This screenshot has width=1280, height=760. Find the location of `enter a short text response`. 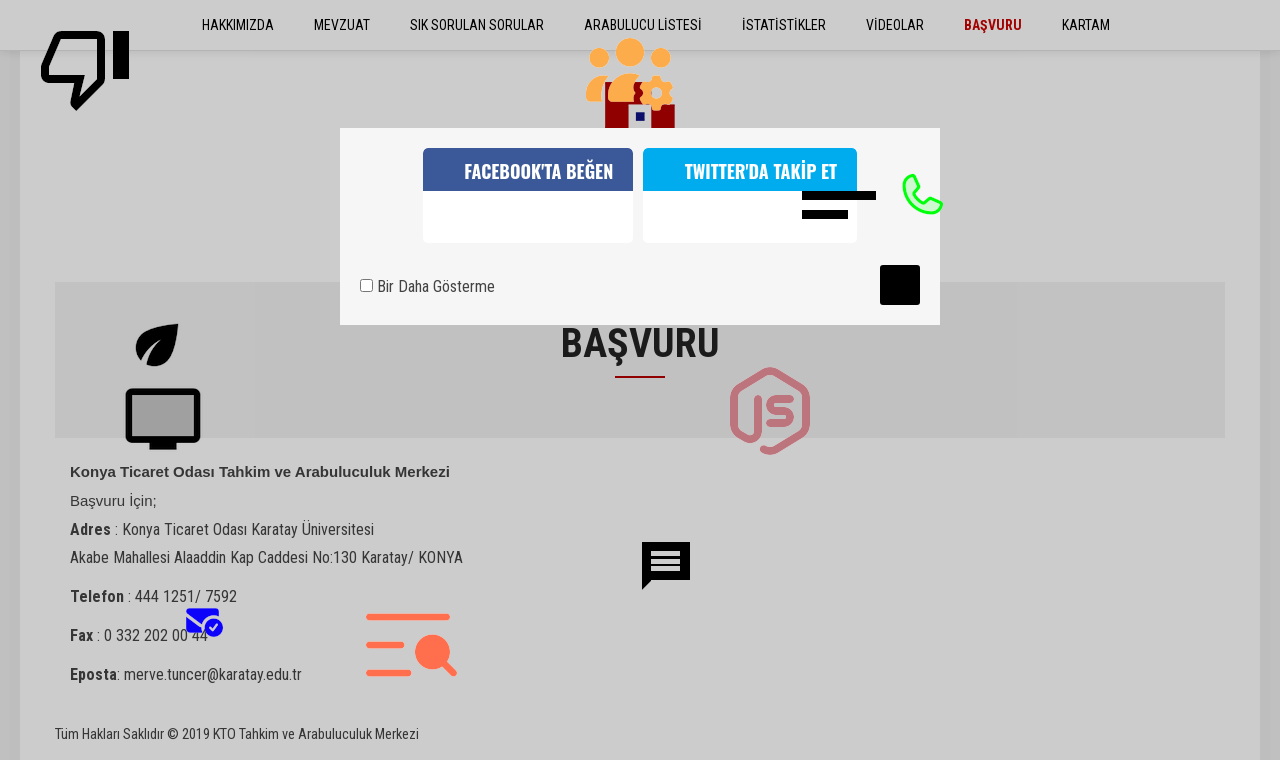

enter a short text response is located at coordinates (839, 205).